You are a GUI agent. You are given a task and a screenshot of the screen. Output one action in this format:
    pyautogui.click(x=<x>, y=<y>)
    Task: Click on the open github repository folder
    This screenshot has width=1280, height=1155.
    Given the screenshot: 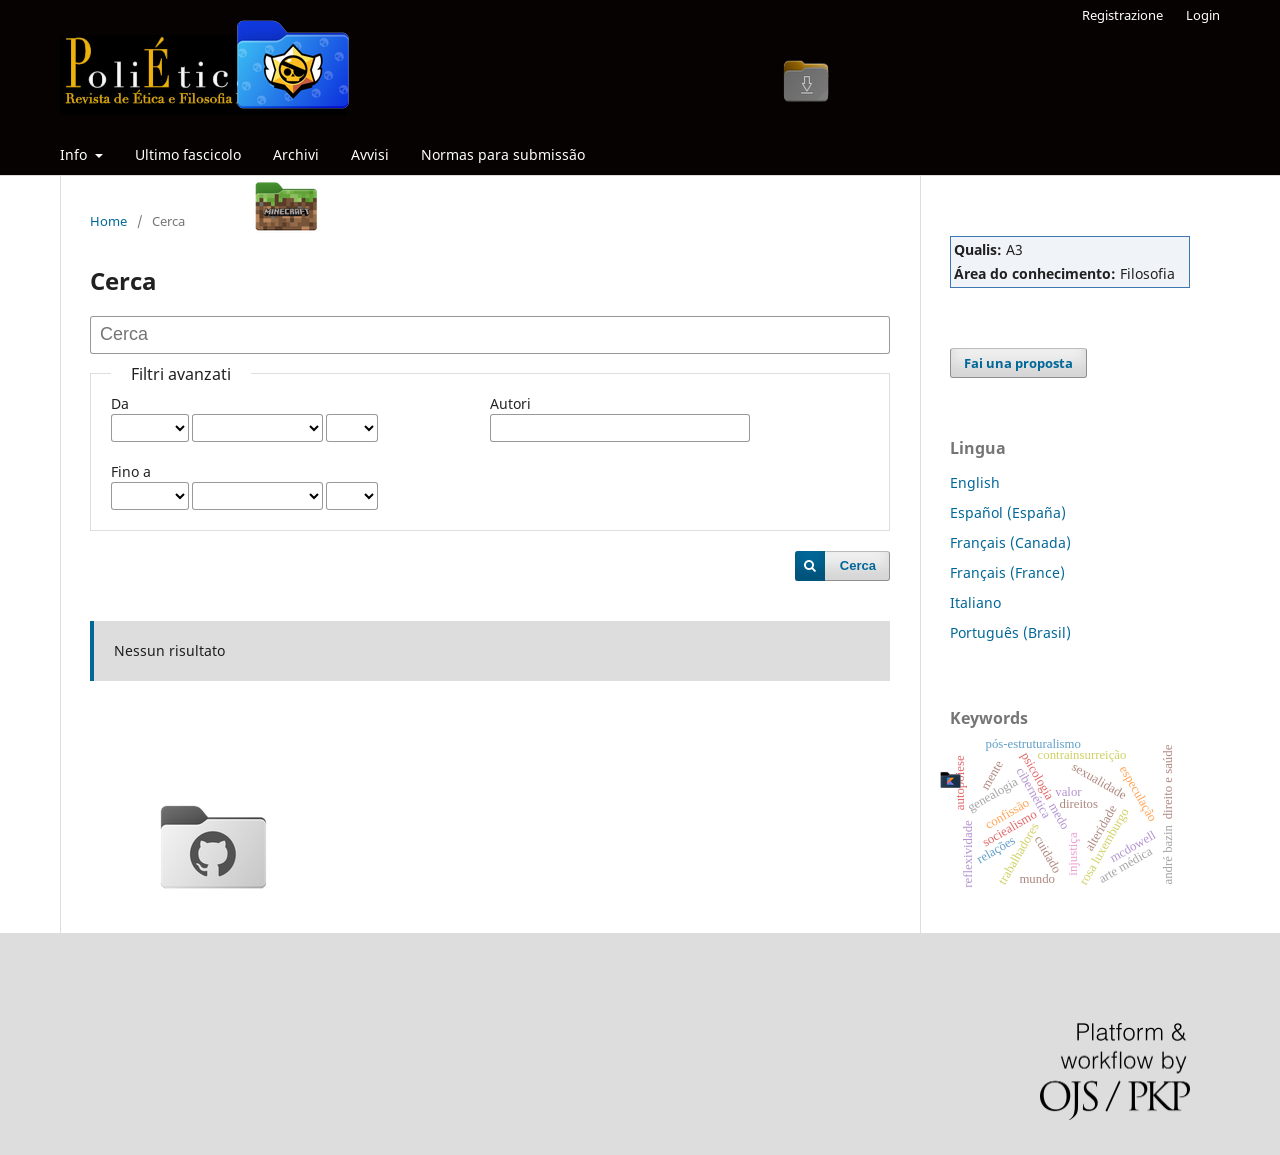 What is the action you would take?
    pyautogui.click(x=213, y=850)
    